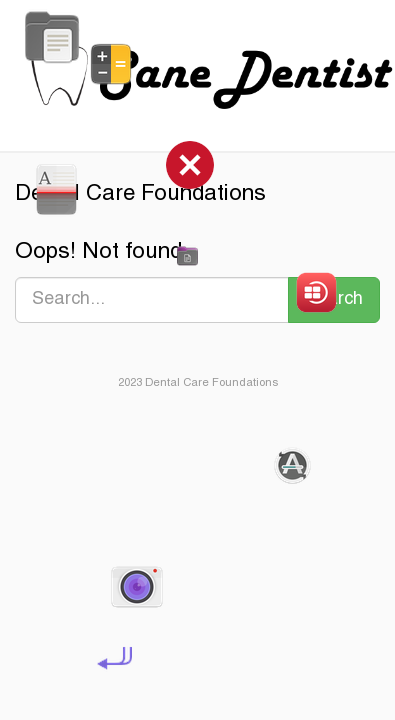 The width and height of the screenshot is (395, 720). Describe the element at coordinates (190, 165) in the screenshot. I see `close the current dialog or modal window` at that location.